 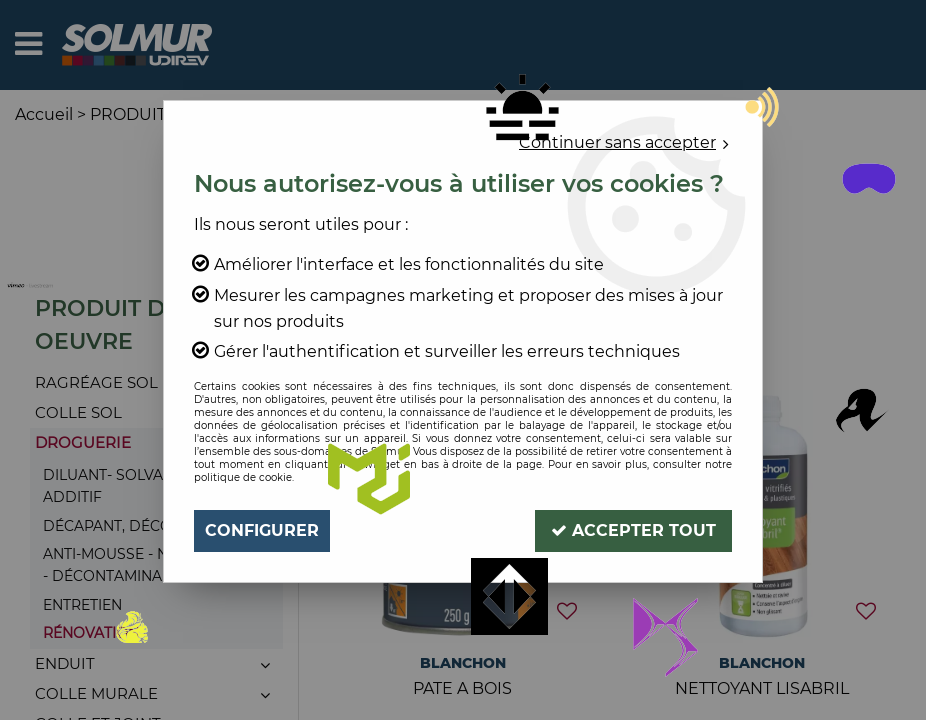 What do you see at coordinates (665, 637) in the screenshot?
I see `DS Automobiles brand logo` at bounding box center [665, 637].